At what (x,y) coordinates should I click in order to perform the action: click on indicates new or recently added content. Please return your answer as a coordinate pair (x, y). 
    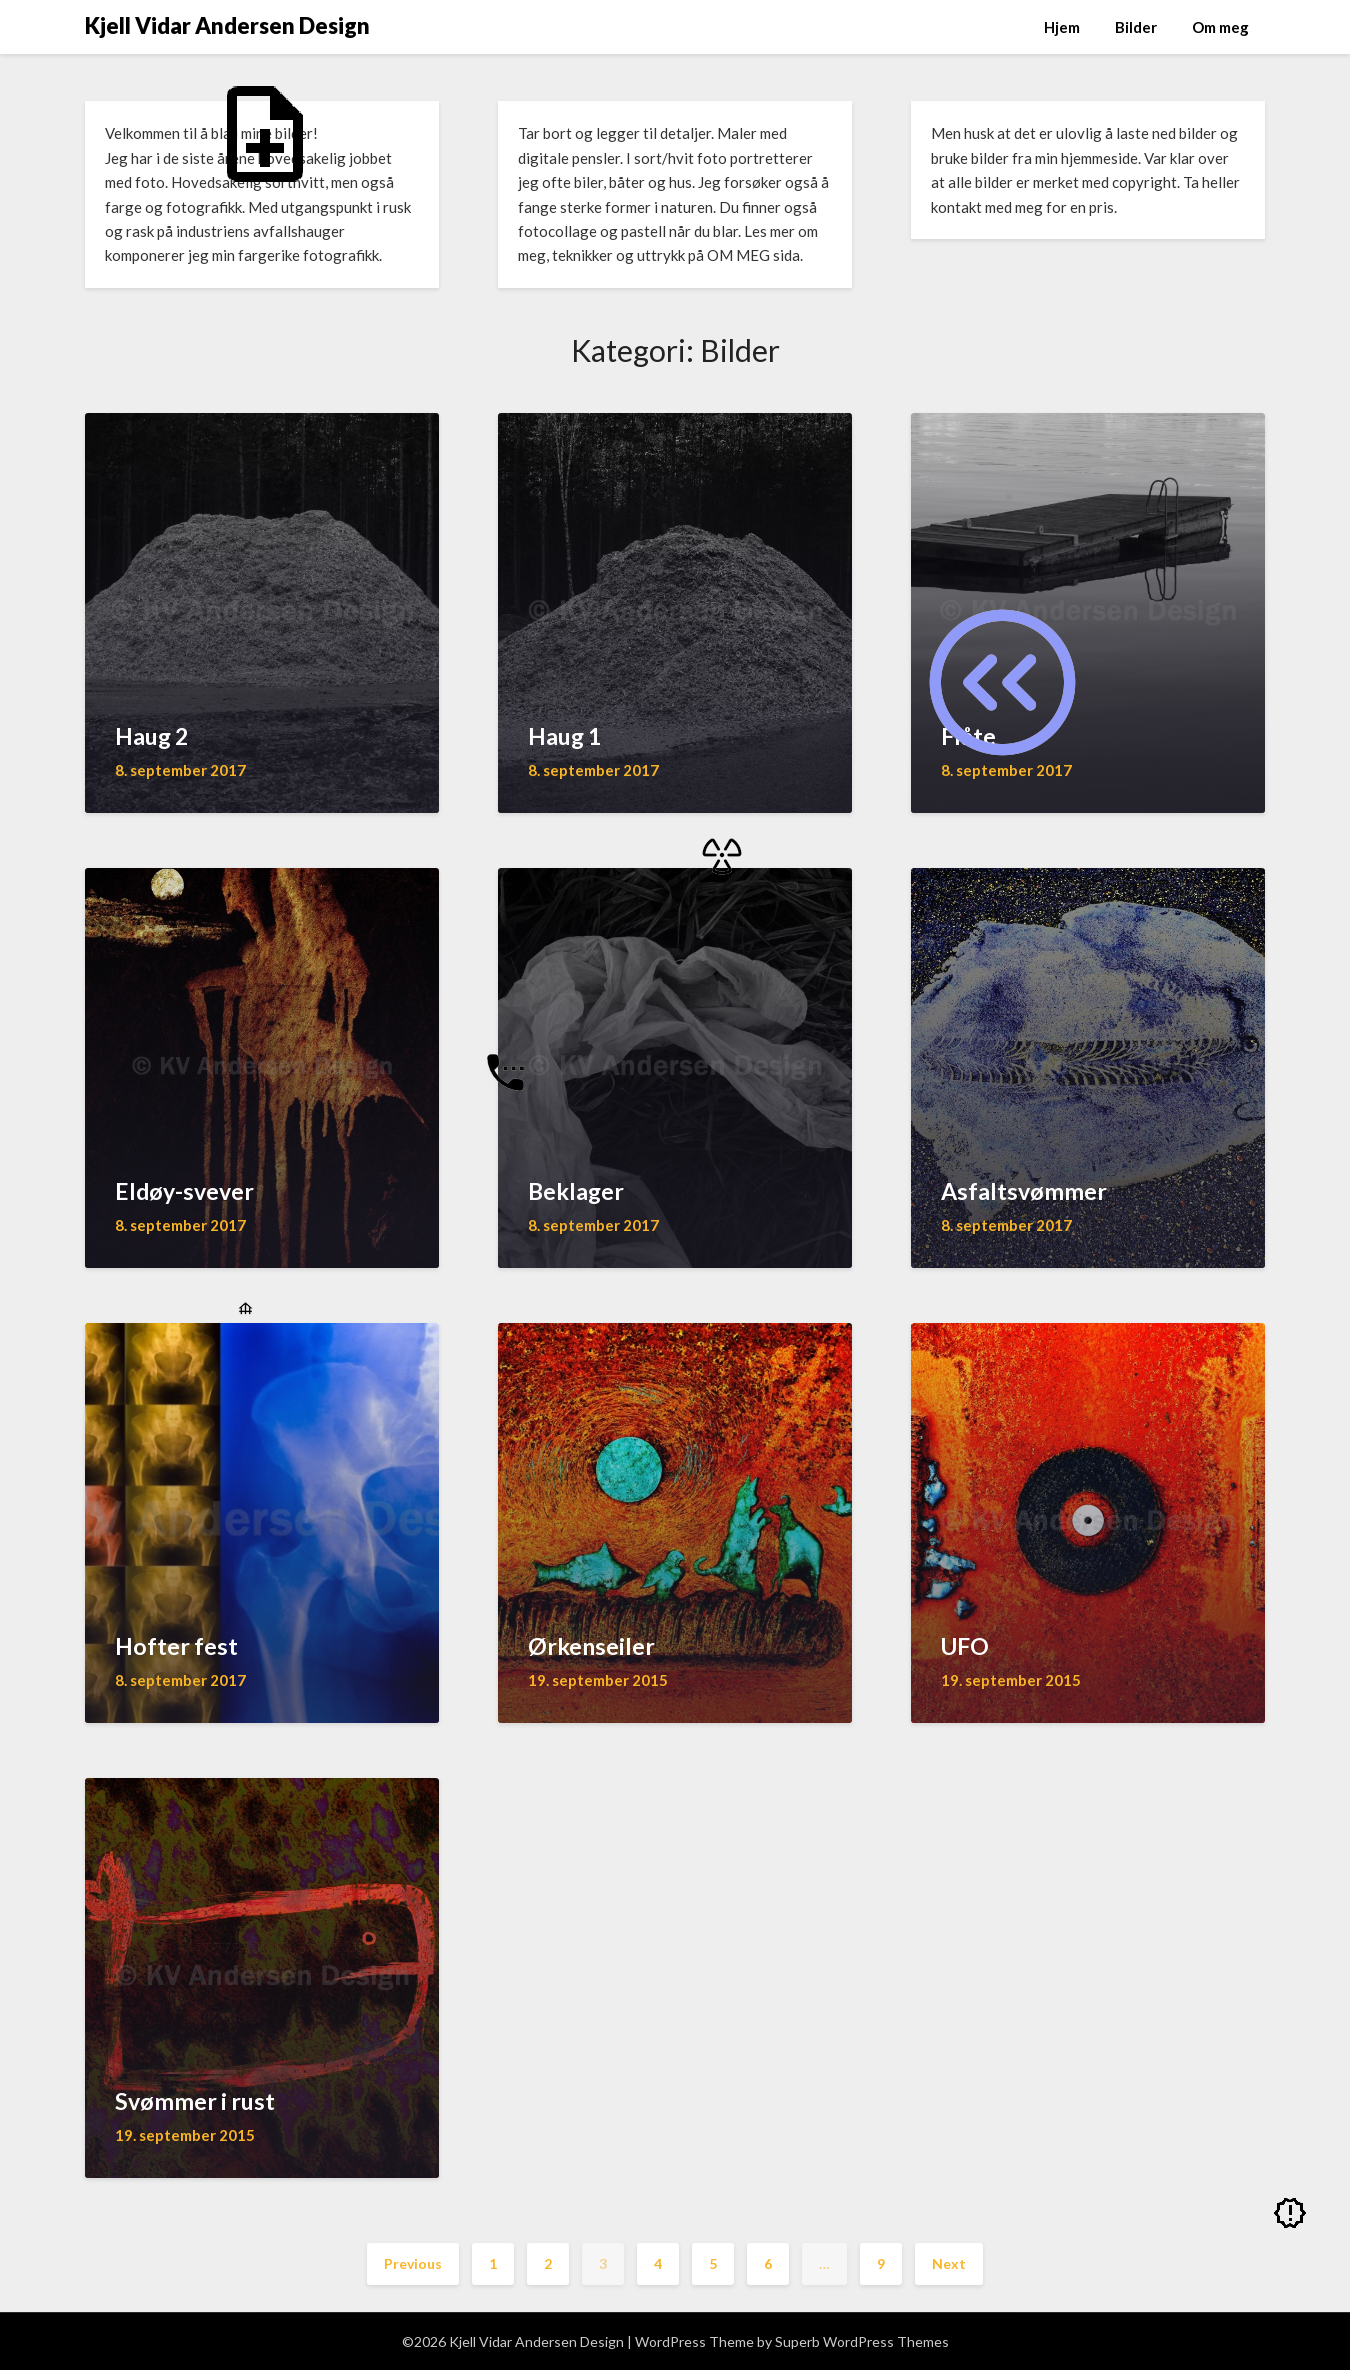
    Looking at the image, I should click on (1290, 2213).